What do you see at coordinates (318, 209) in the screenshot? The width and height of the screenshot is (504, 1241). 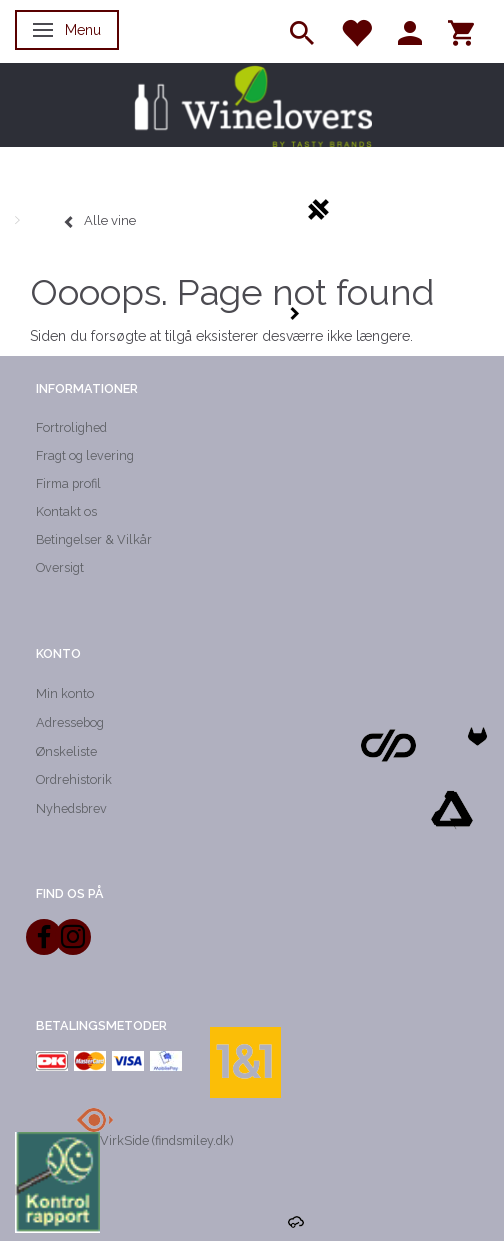 I see `capacitor framework logo` at bounding box center [318, 209].